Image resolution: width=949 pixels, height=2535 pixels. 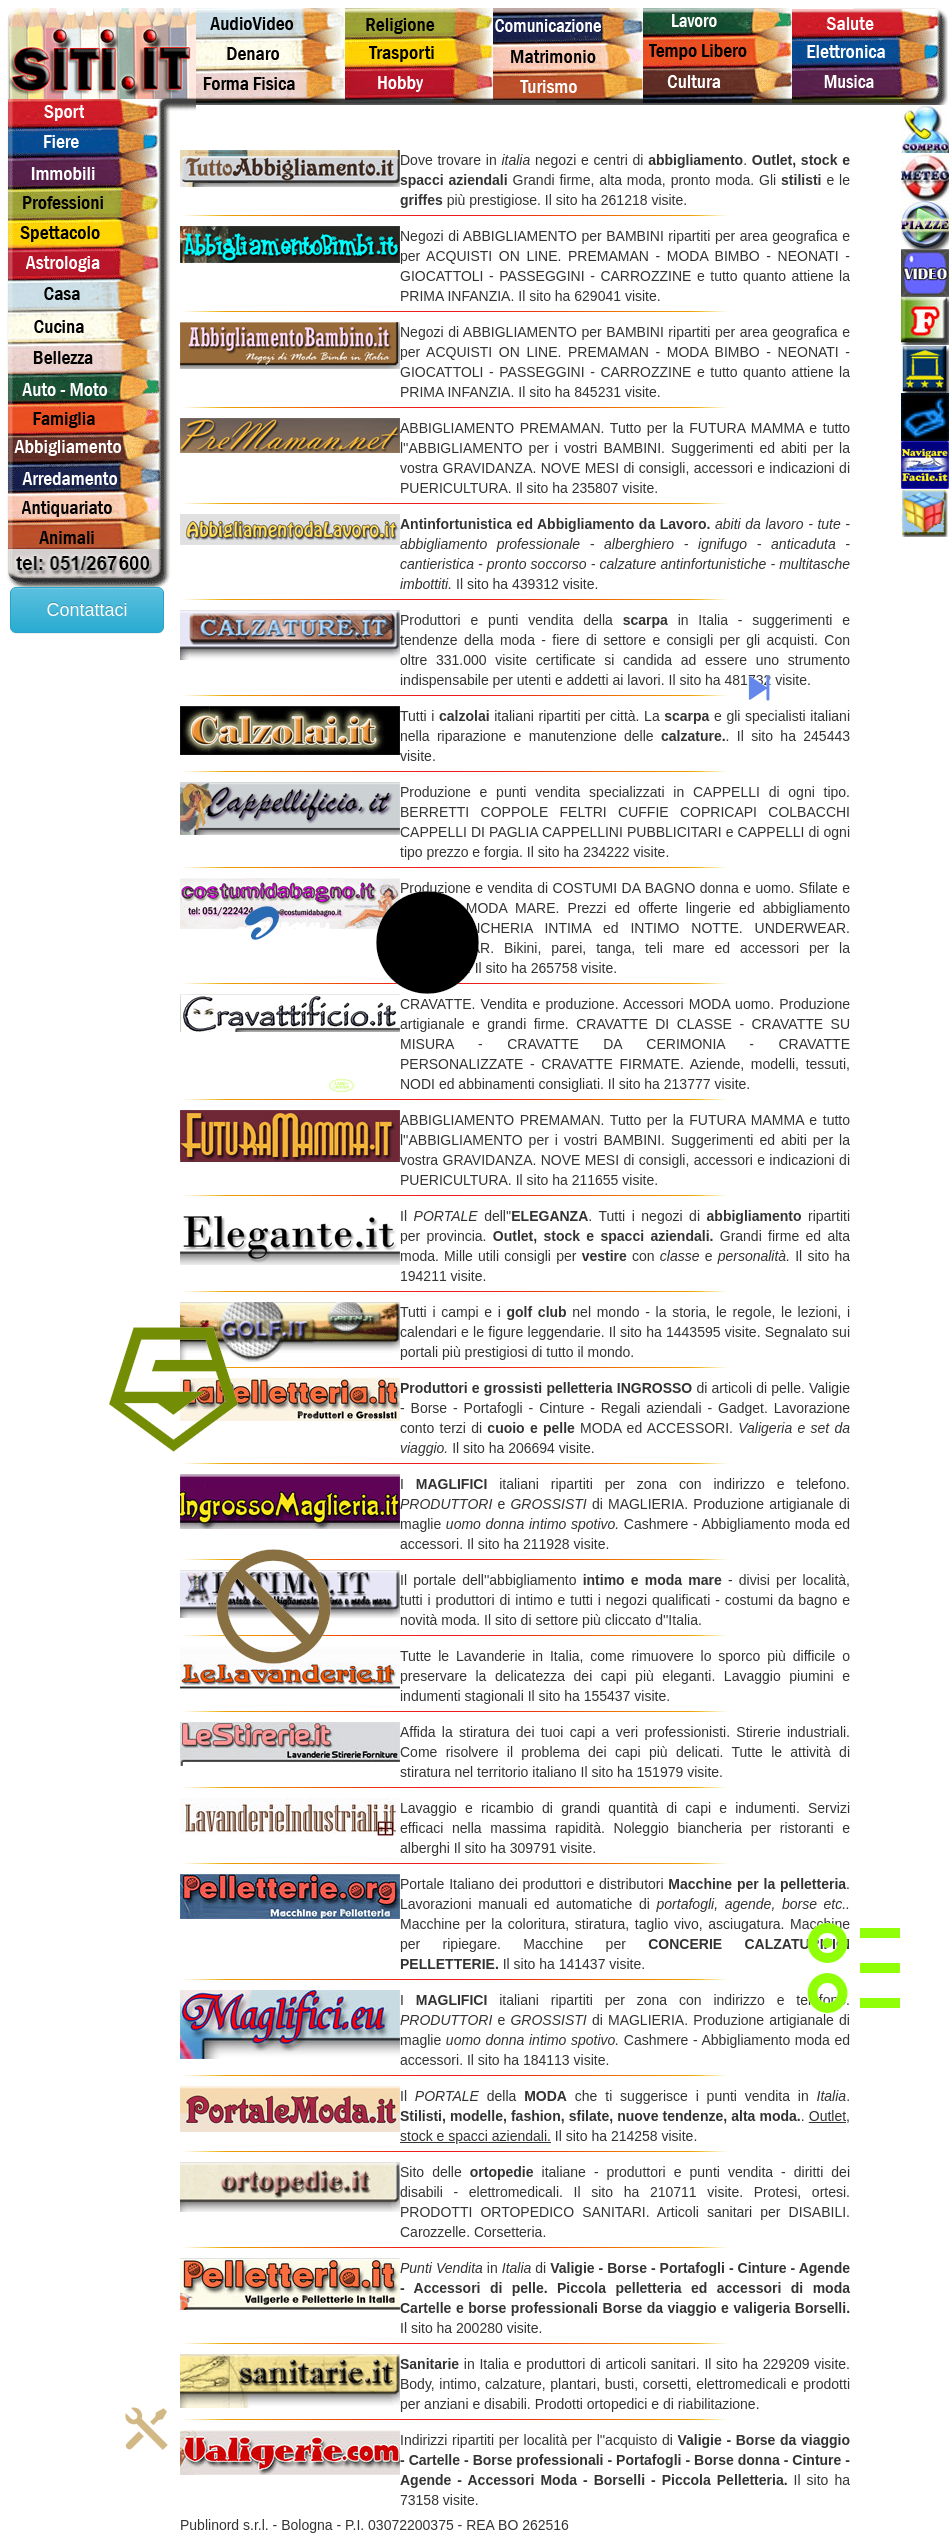 I want to click on land rover brand logo, so click(x=341, y=1085).